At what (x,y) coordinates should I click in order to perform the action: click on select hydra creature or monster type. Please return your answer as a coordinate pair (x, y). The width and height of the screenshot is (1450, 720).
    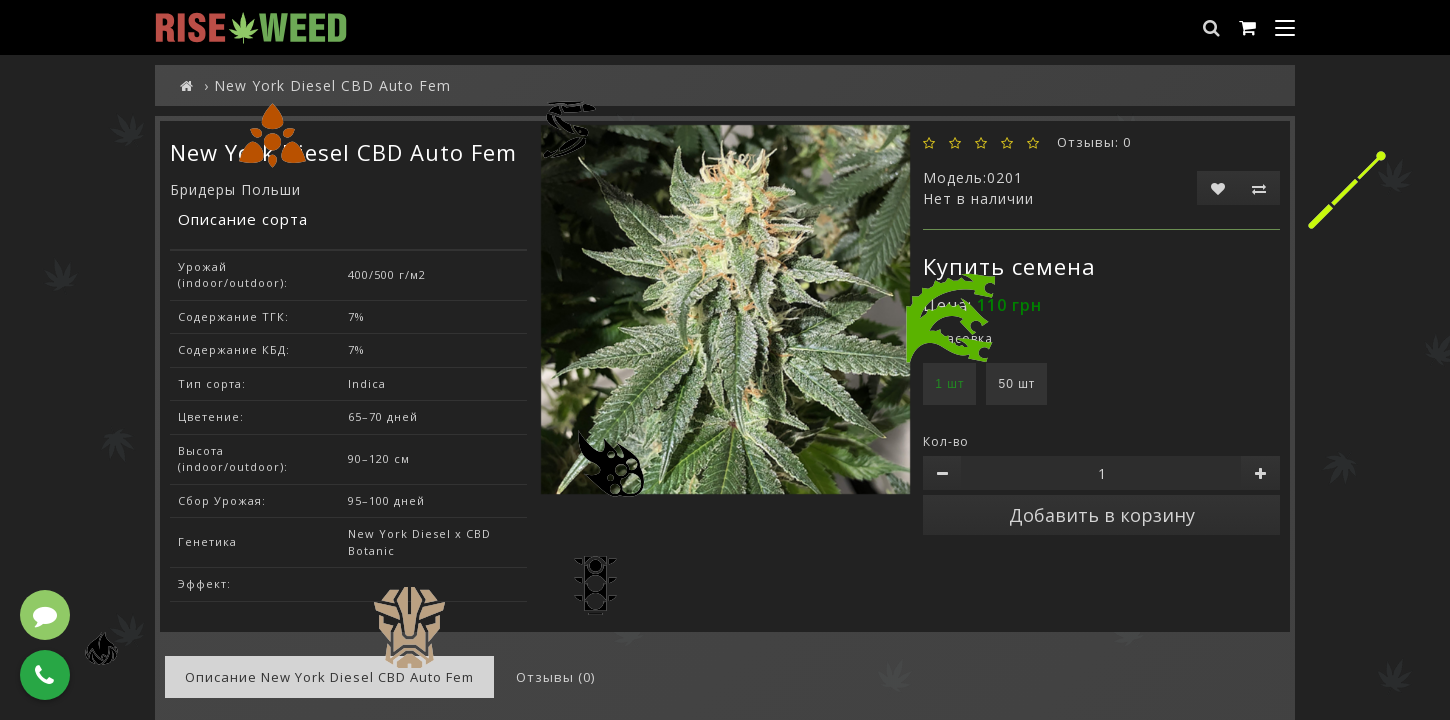
    Looking at the image, I should click on (951, 318).